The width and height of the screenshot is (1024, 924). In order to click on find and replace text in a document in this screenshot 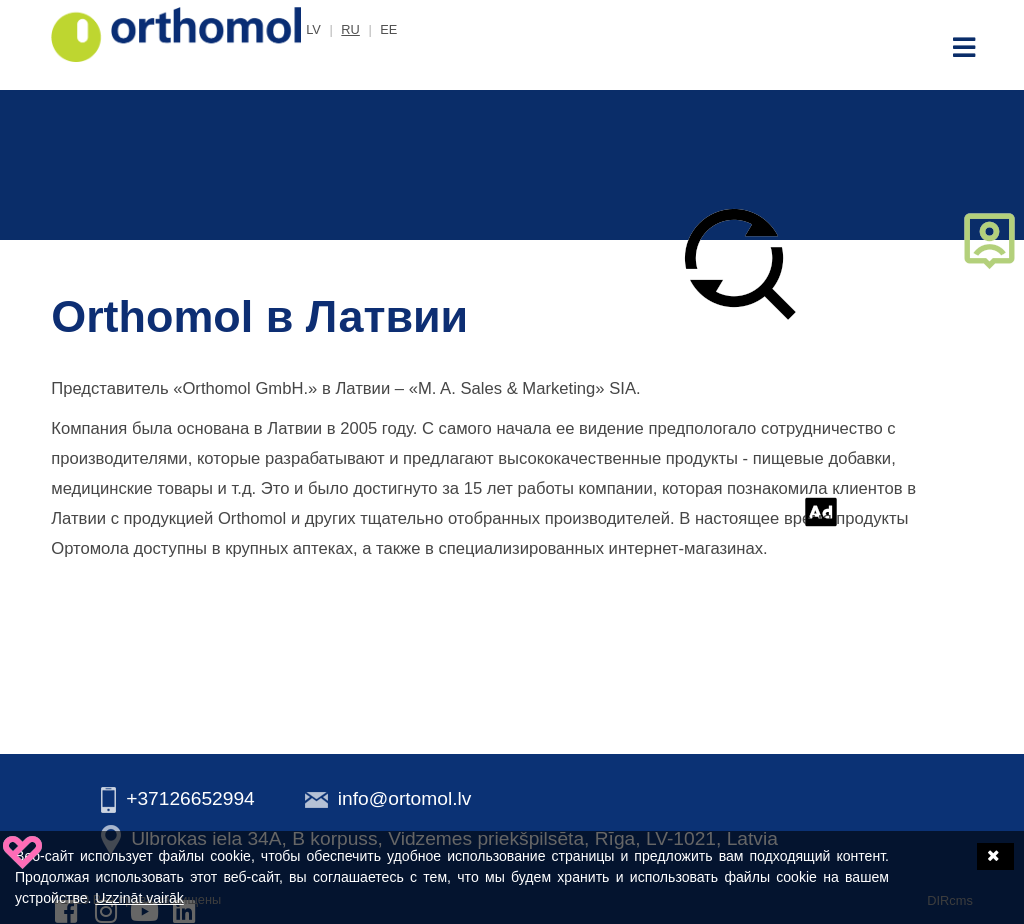, I will do `click(739, 263)`.